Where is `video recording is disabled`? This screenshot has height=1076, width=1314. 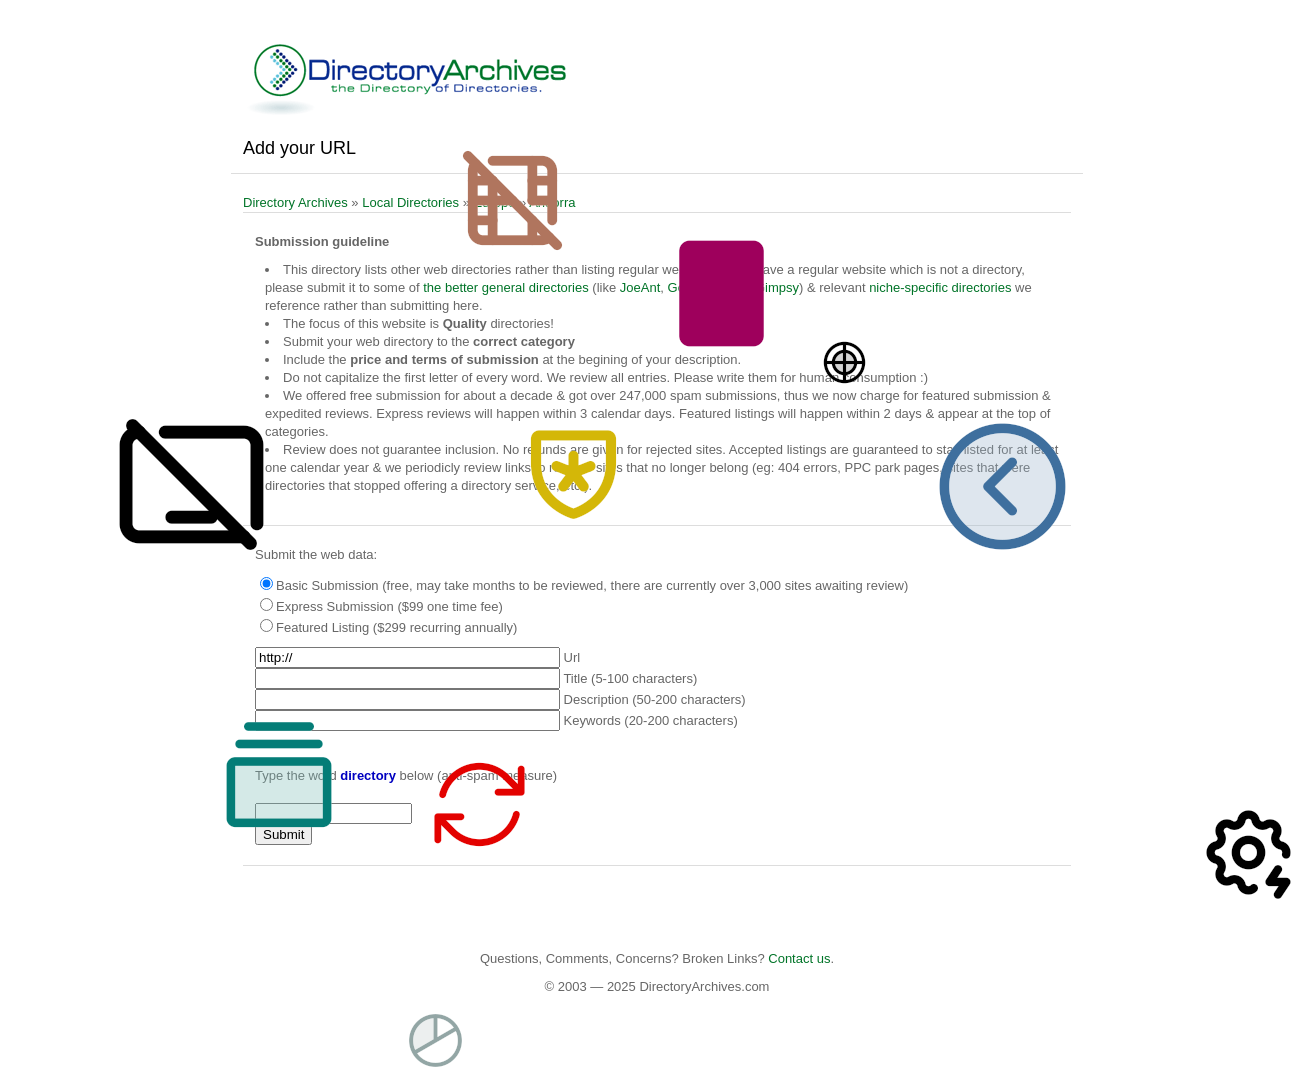
video recording is disabled is located at coordinates (512, 200).